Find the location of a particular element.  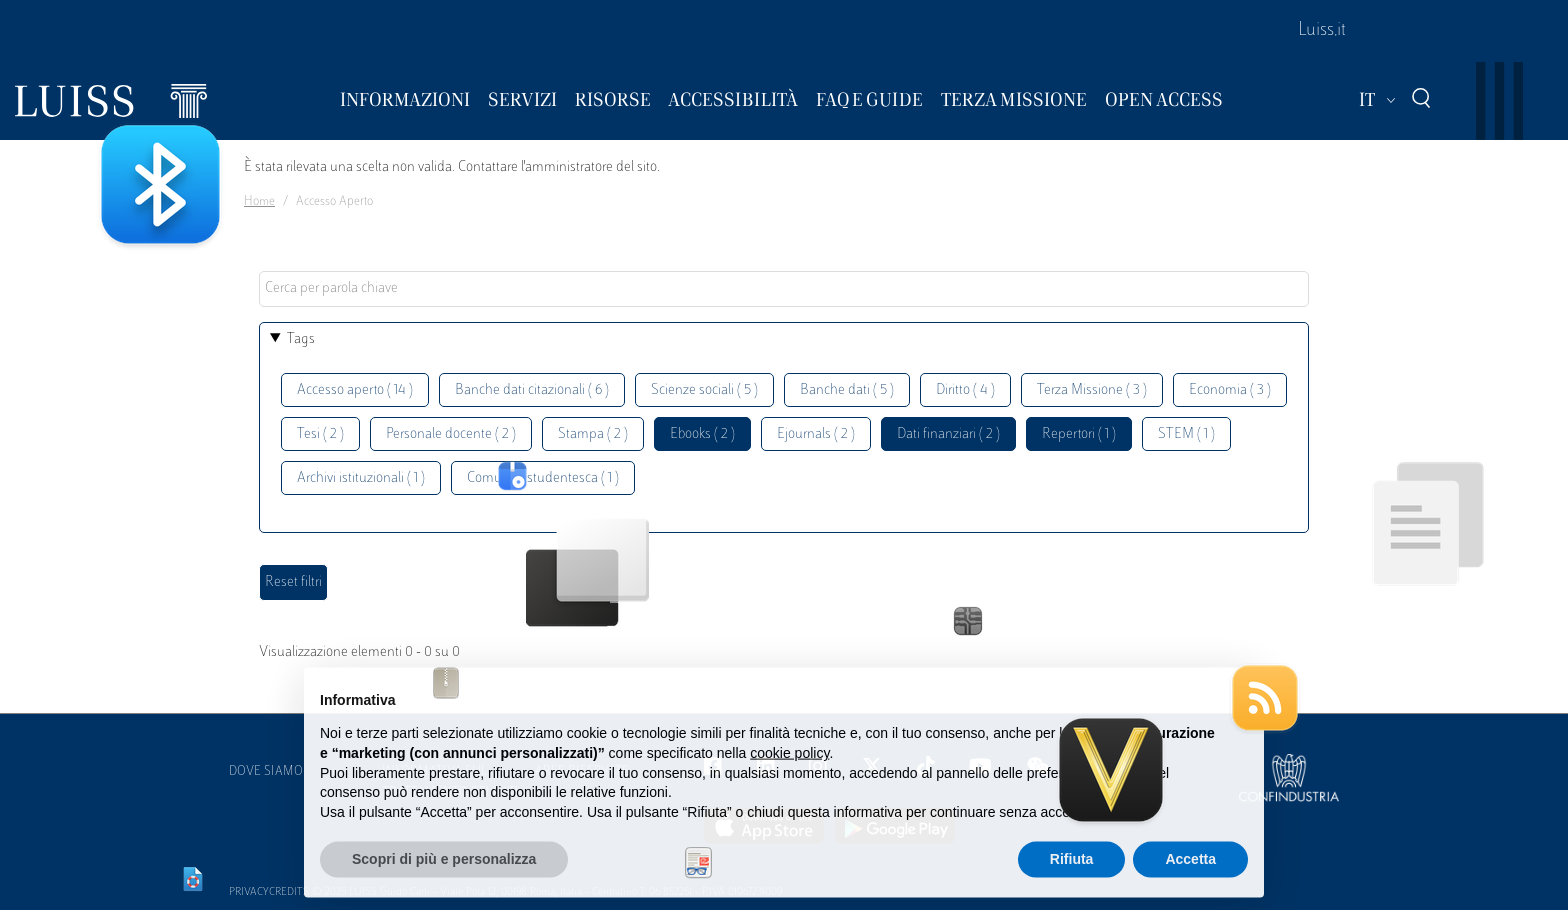

access input source or keyboard layout settings is located at coordinates (512, 476).